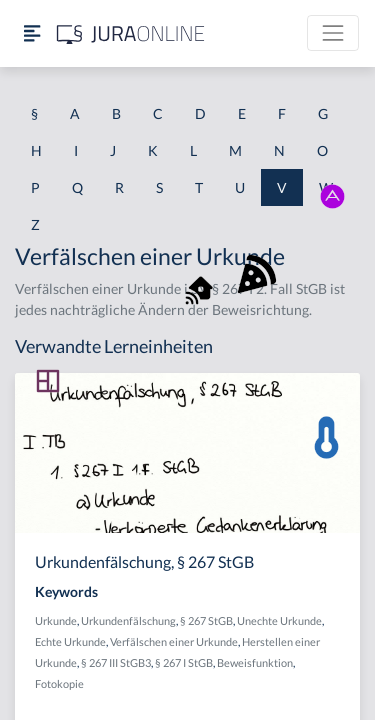  I want to click on access smart home controls, so click(200, 290).